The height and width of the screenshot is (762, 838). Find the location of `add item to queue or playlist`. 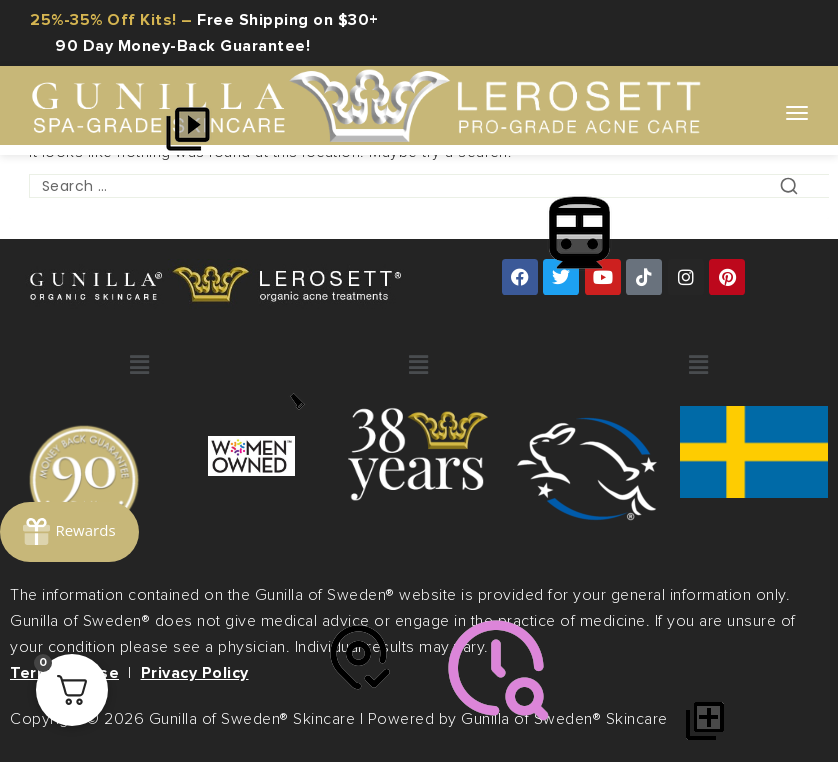

add item to queue or playlist is located at coordinates (705, 721).